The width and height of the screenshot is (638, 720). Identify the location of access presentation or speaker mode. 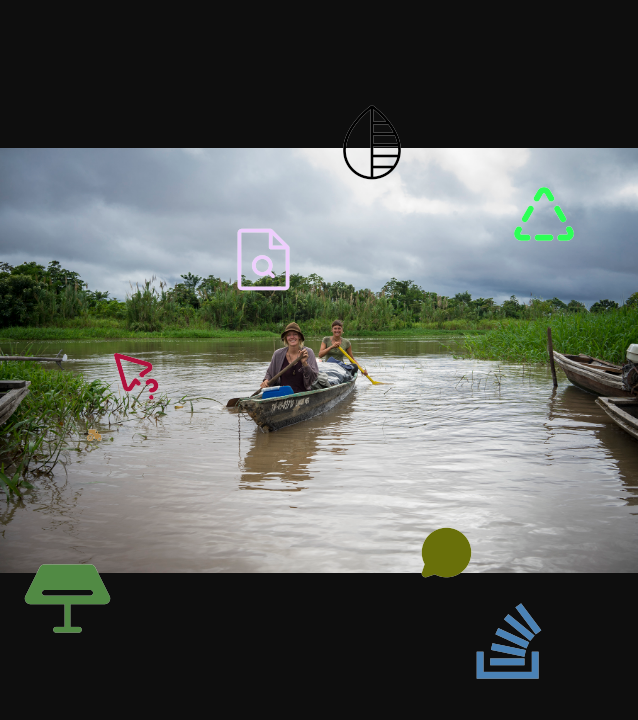
(67, 598).